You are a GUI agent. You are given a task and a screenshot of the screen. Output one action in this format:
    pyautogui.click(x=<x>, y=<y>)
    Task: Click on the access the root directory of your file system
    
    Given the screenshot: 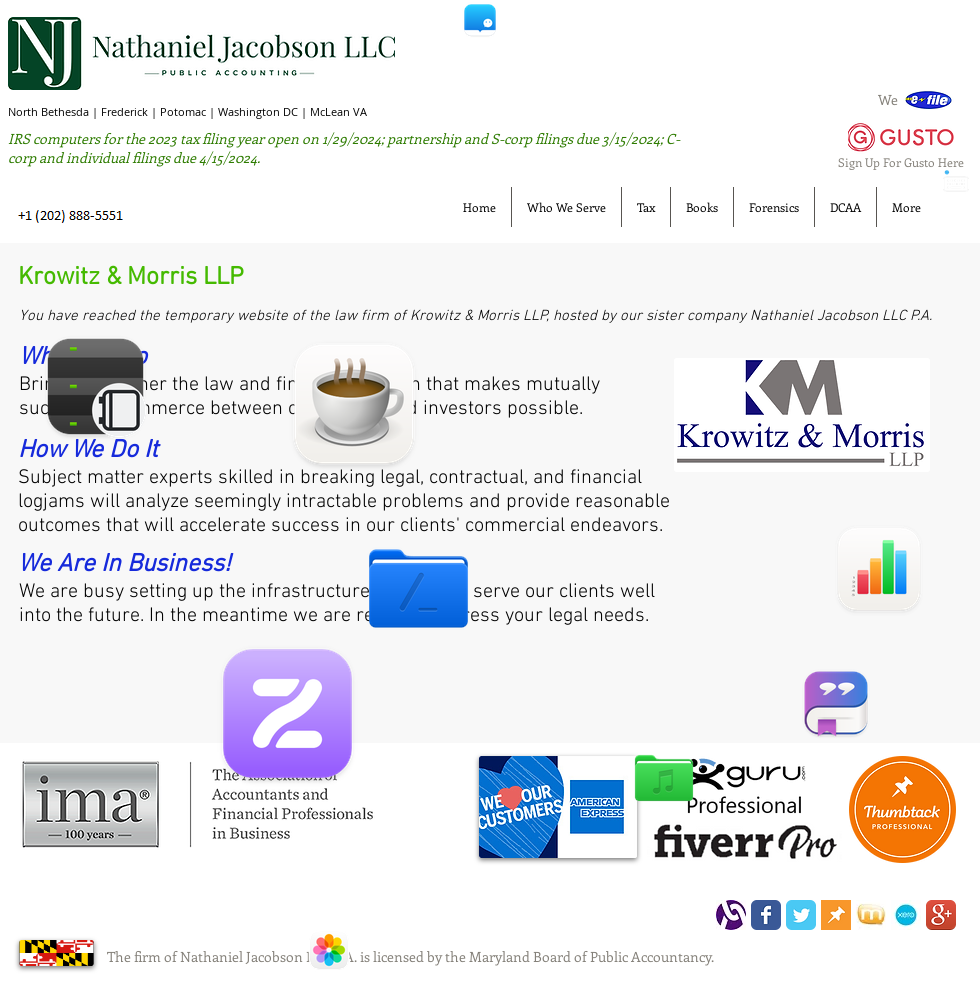 What is the action you would take?
    pyautogui.click(x=418, y=588)
    